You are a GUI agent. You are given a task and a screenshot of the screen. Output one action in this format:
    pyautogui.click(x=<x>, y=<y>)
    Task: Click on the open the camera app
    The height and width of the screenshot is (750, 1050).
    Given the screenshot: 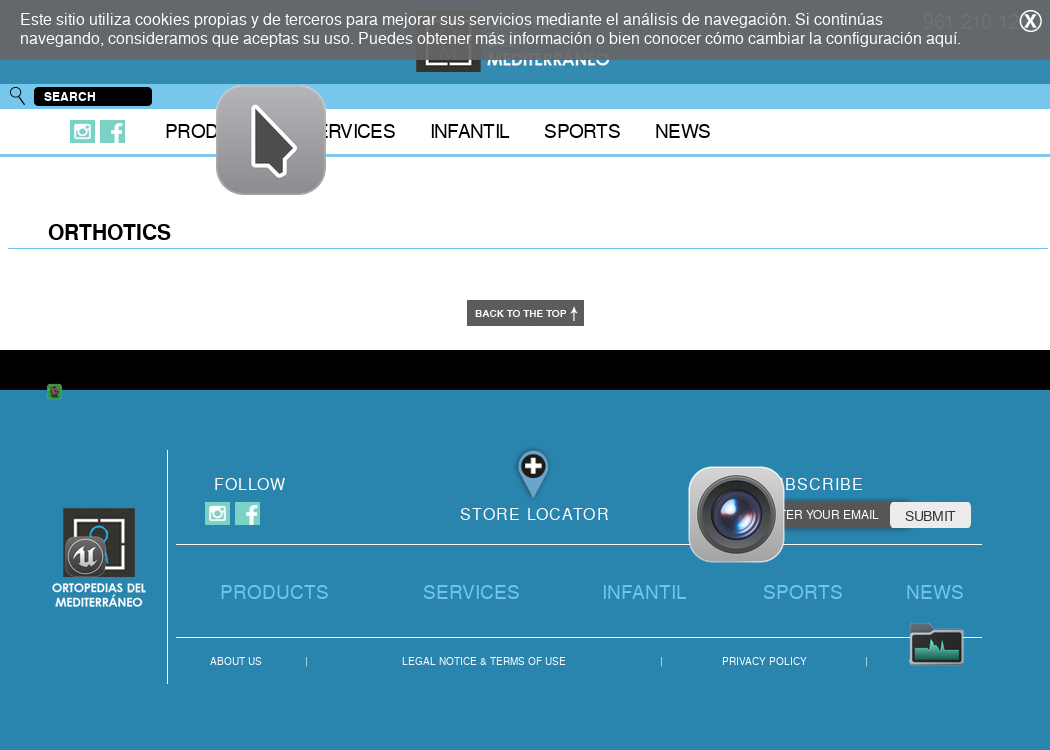 What is the action you would take?
    pyautogui.click(x=736, y=514)
    